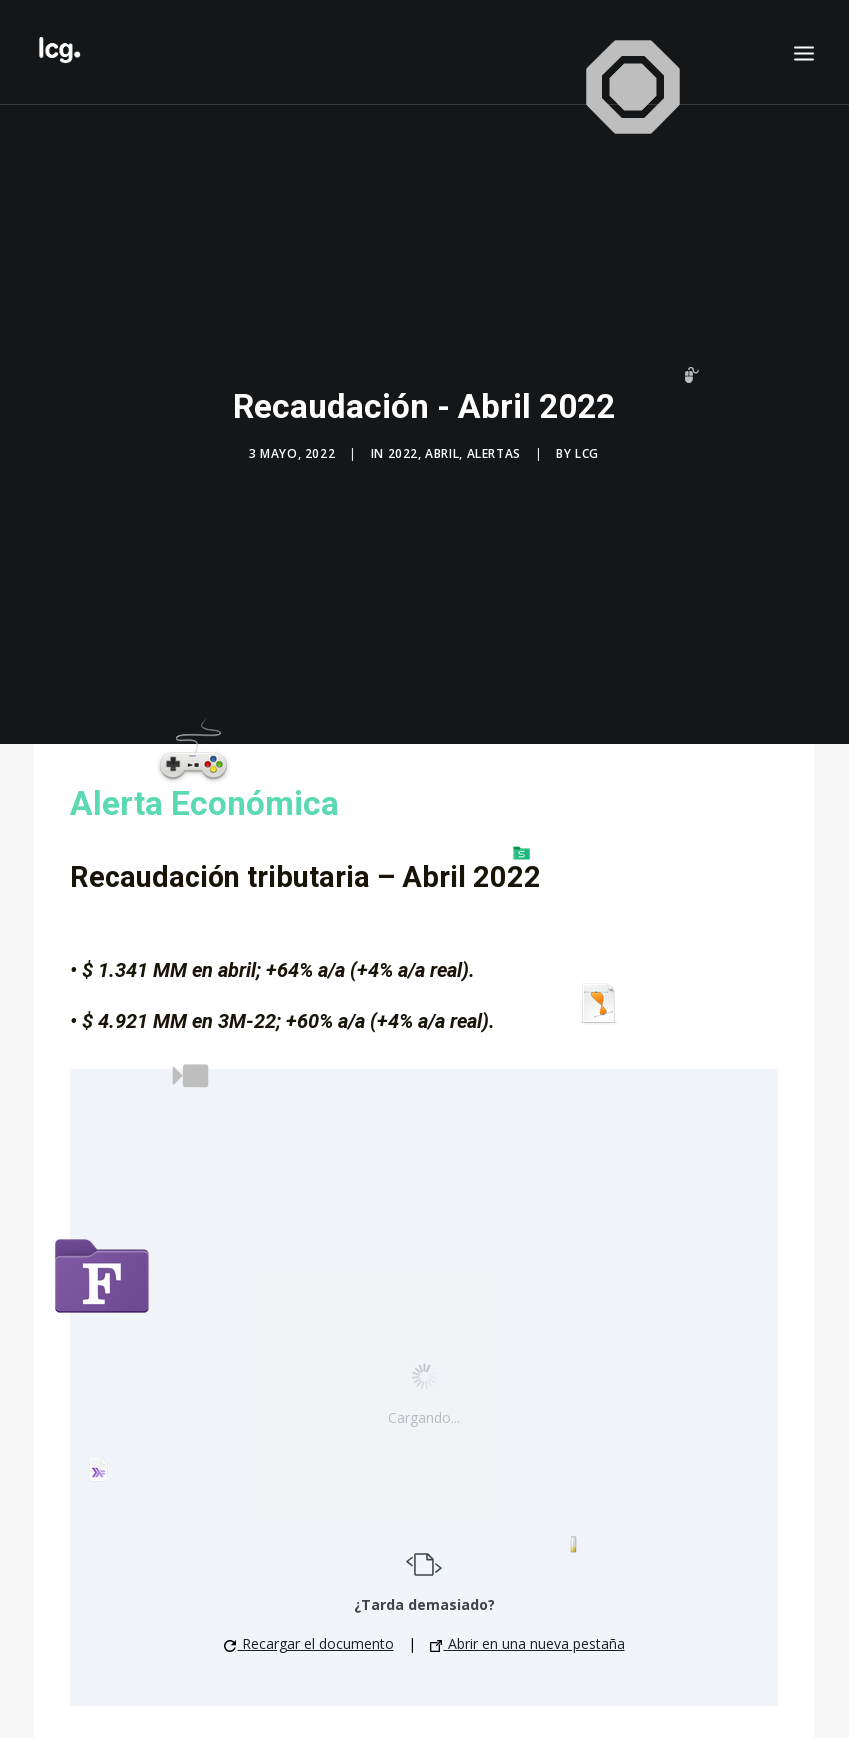 This screenshot has width=849, height=1738. What do you see at coordinates (101, 1278) in the screenshot?
I see `folder containing fortran source code files` at bounding box center [101, 1278].